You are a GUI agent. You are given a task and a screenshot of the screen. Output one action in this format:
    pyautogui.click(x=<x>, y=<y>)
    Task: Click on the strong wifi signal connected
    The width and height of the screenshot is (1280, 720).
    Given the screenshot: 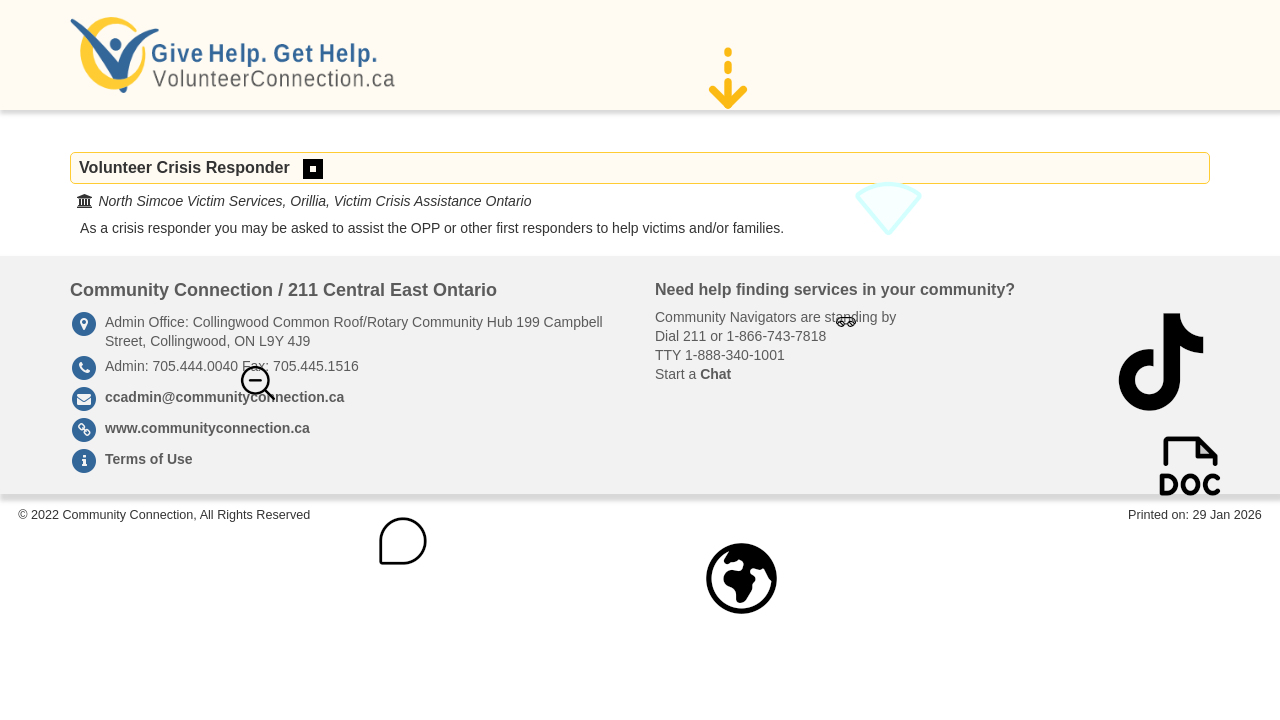 What is the action you would take?
    pyautogui.click(x=888, y=208)
    